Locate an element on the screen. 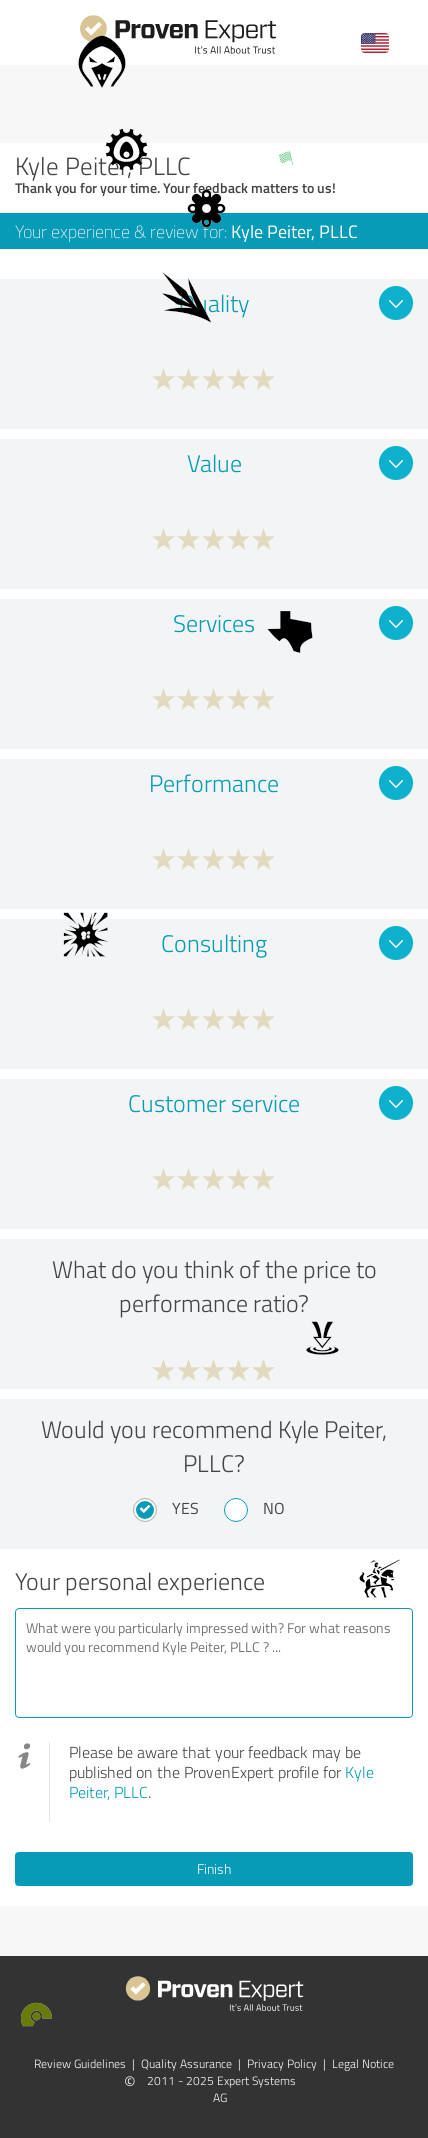 Image resolution: width=428 pixels, height=2138 pixels. indicates race finish or completion is located at coordinates (286, 158).